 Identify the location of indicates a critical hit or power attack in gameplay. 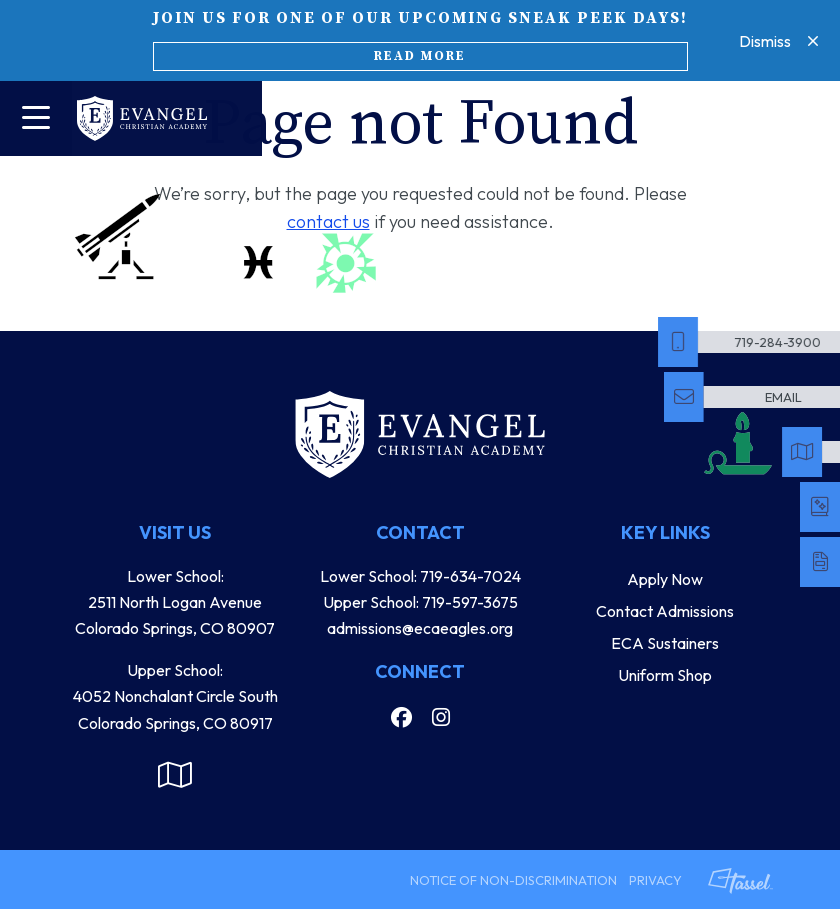
(346, 263).